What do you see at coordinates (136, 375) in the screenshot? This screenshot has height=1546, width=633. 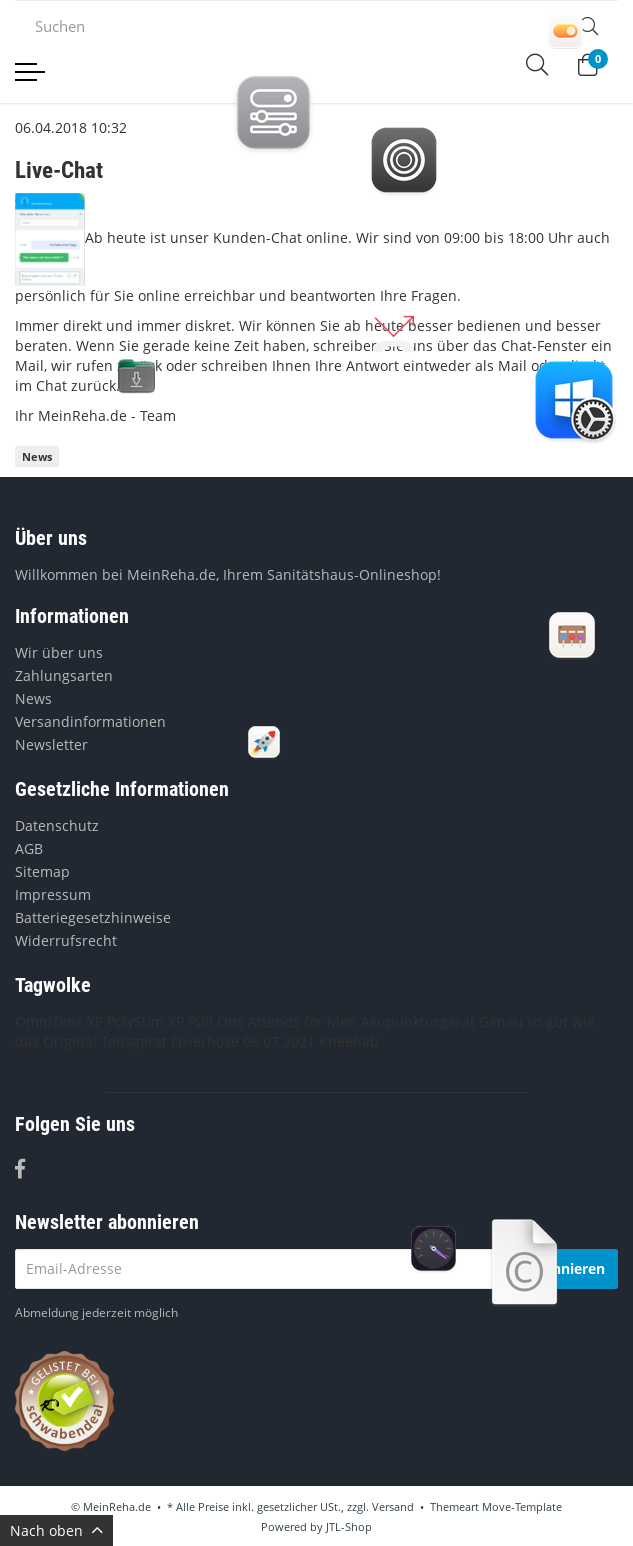 I see `open downloads folder` at bounding box center [136, 375].